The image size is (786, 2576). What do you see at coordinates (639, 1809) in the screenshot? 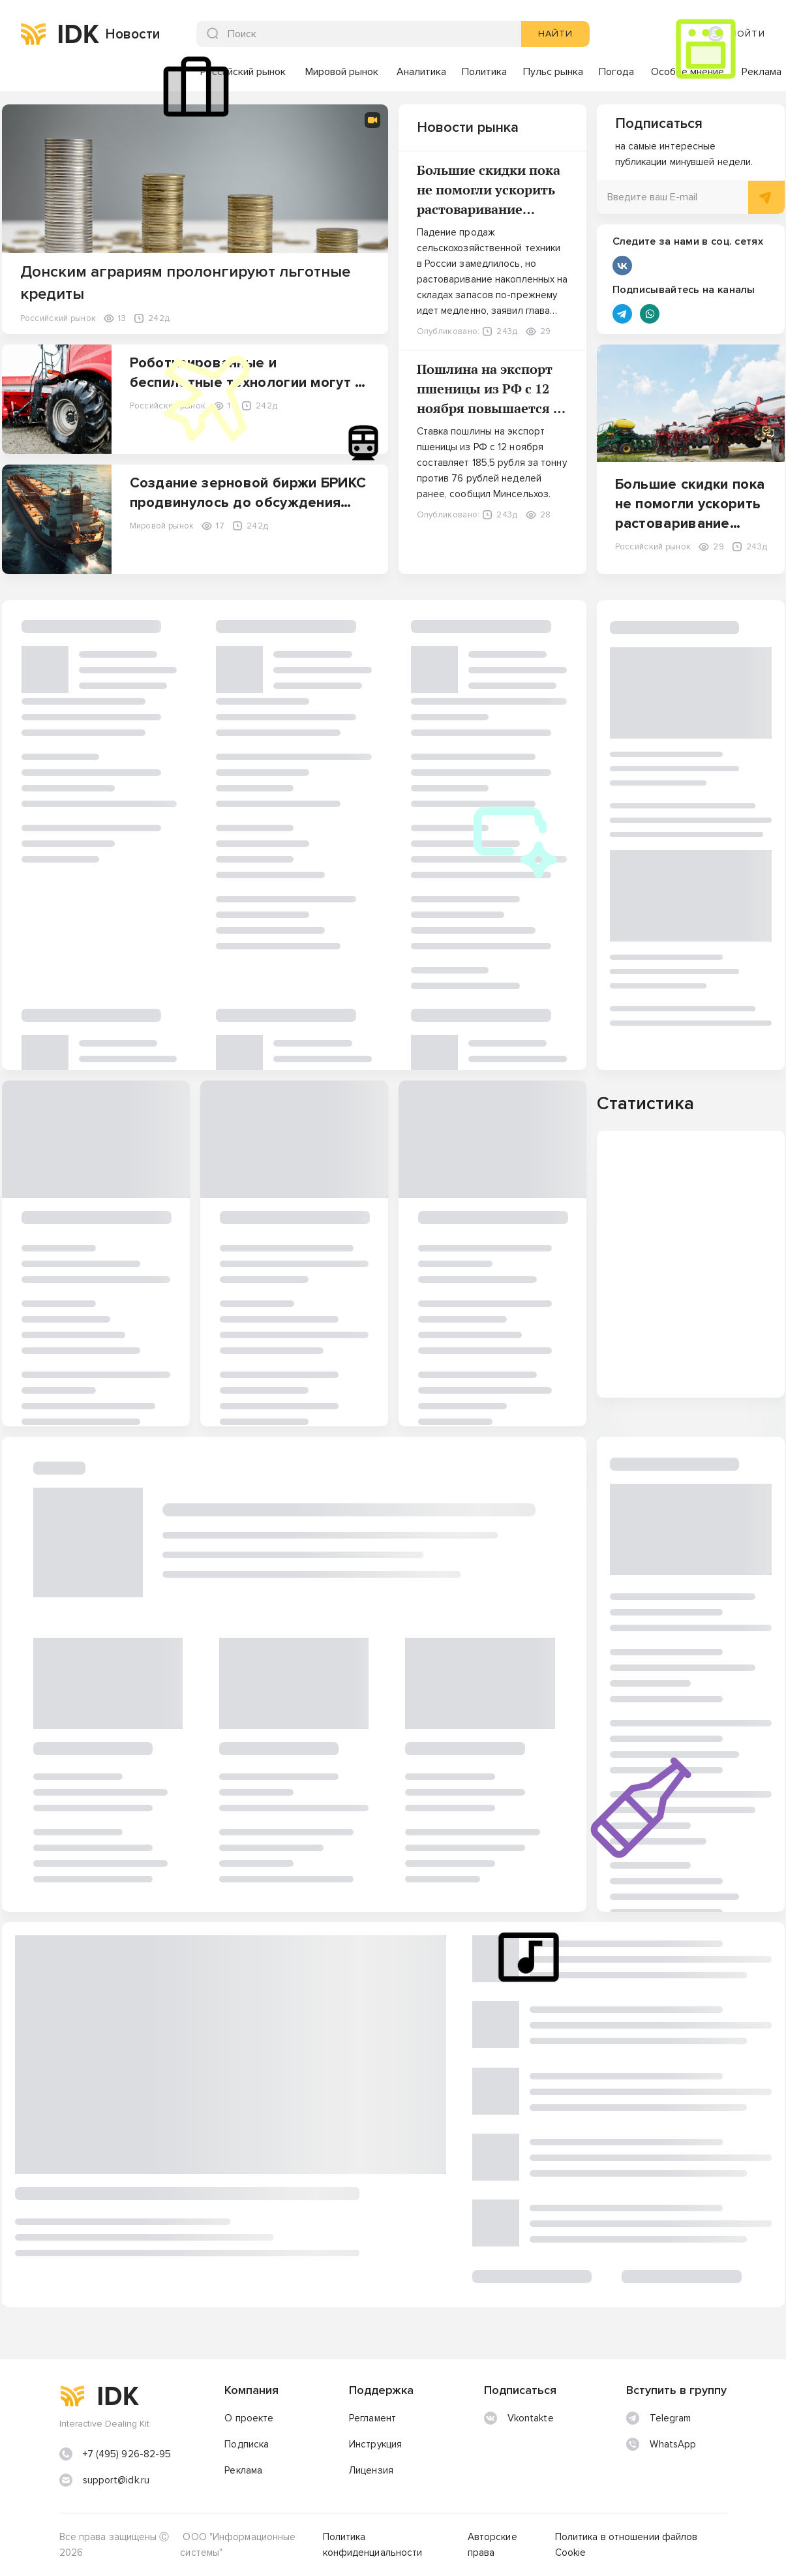
I see `browse bars or breweries nearby` at bounding box center [639, 1809].